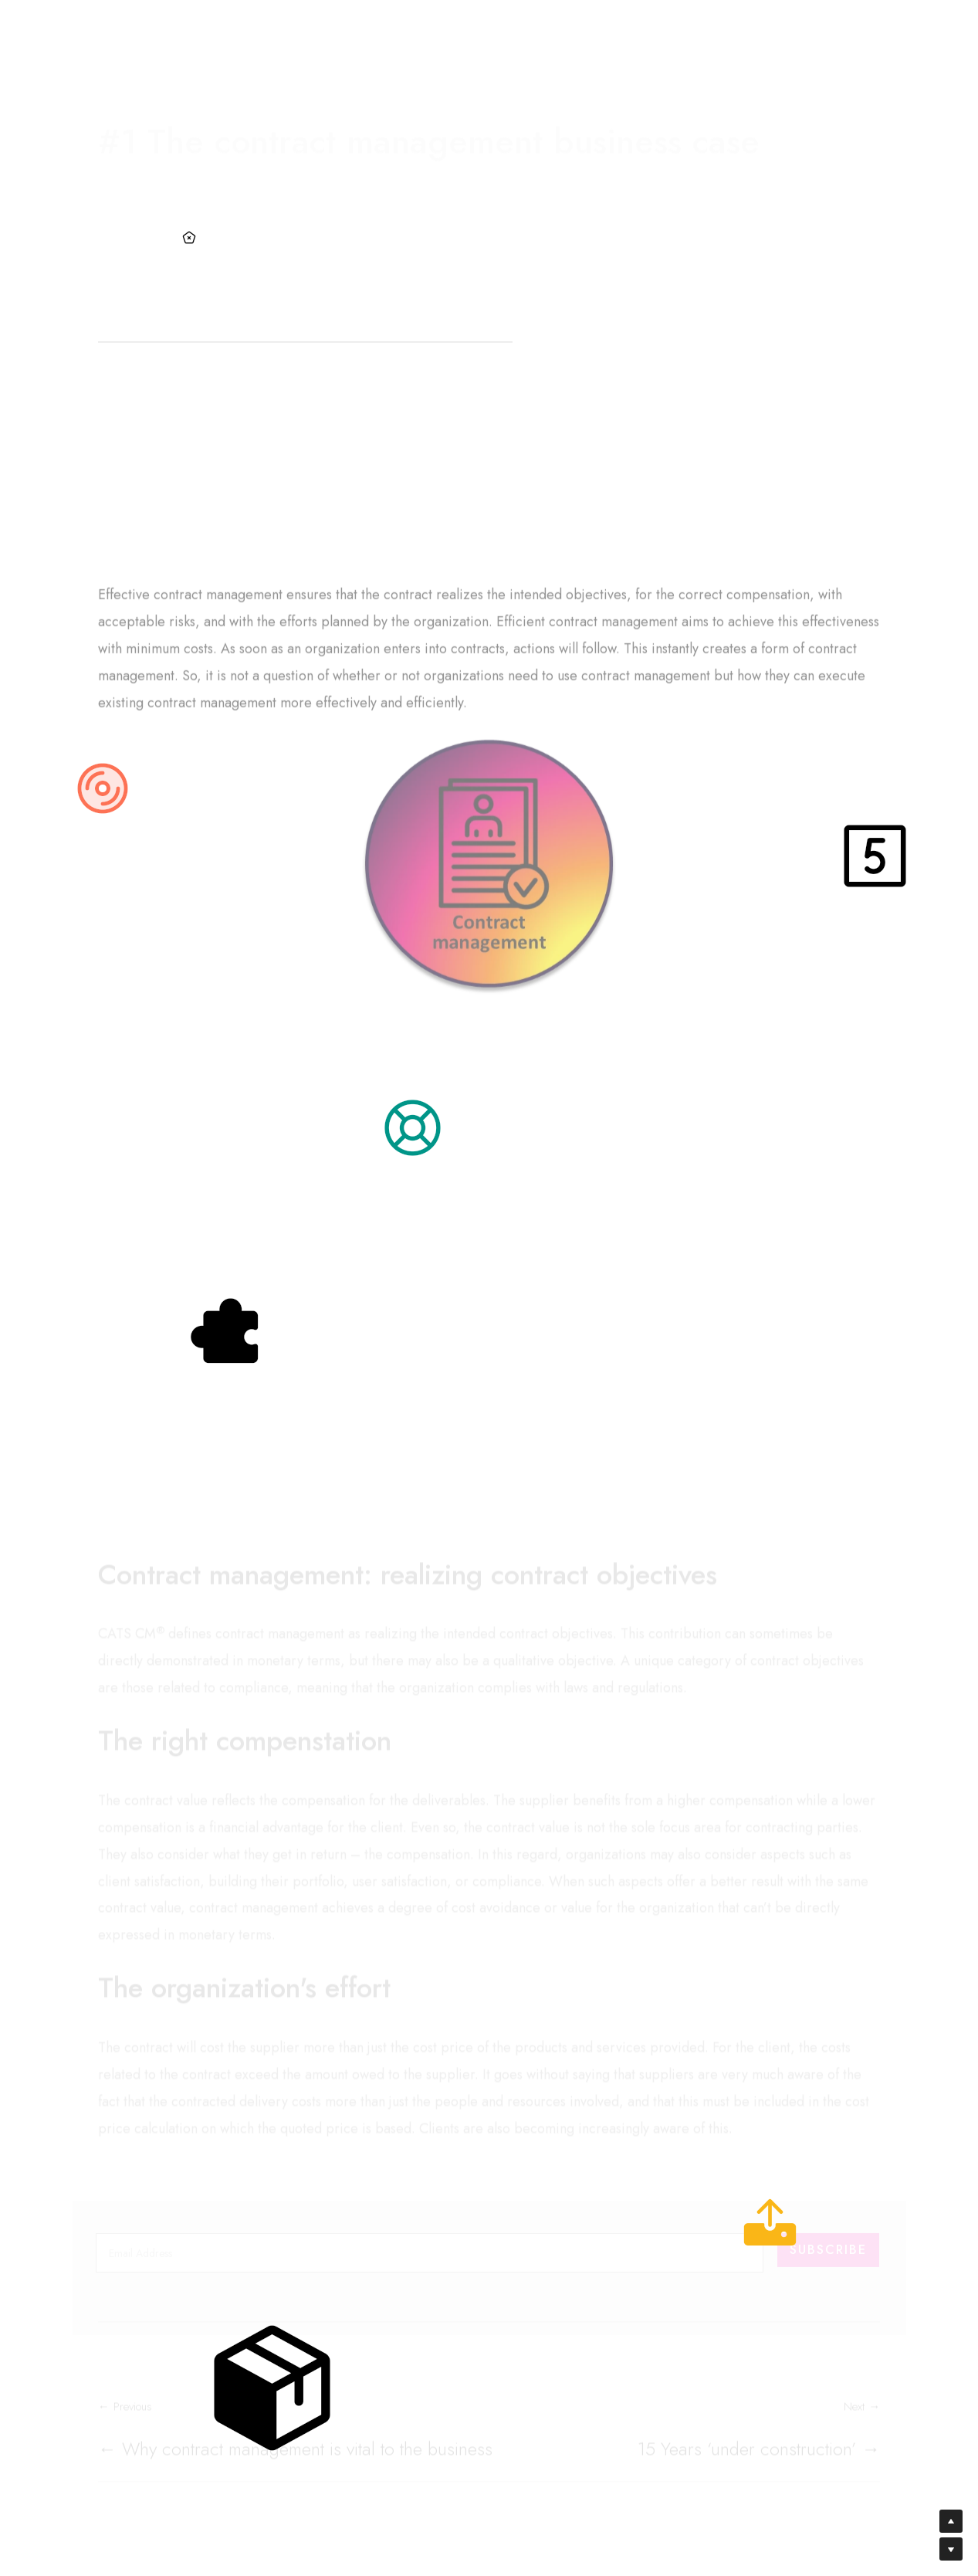 Image resolution: width=978 pixels, height=2576 pixels. Describe the element at coordinates (875, 856) in the screenshot. I see `indicates step 5 in a numbered sequence` at that location.